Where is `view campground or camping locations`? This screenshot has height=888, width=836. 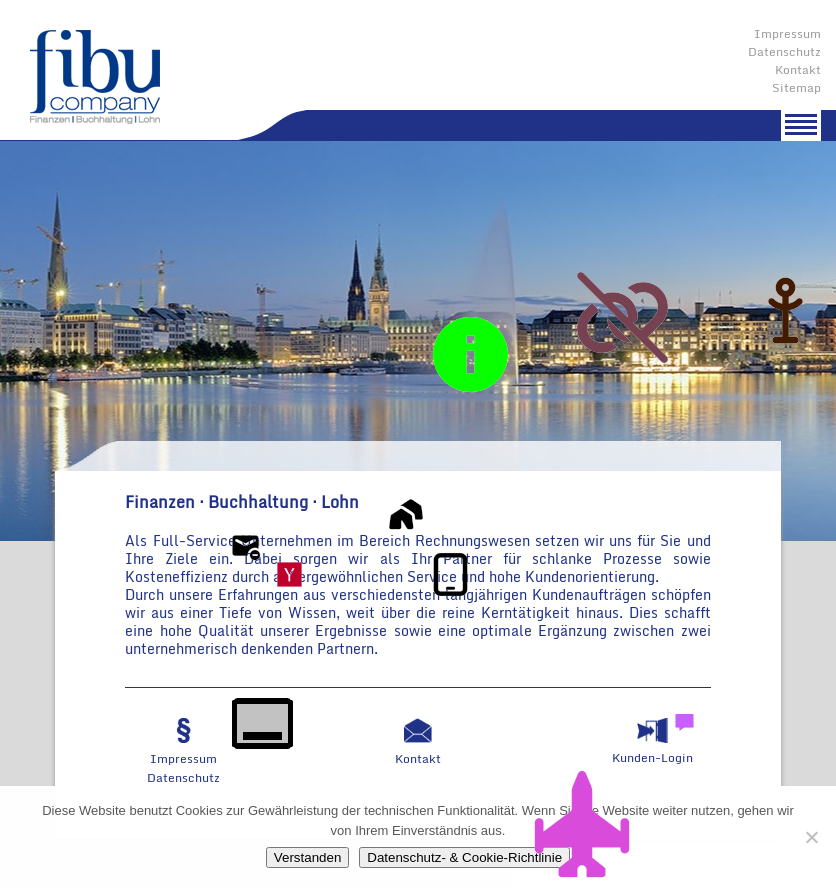 view campground or camping locations is located at coordinates (406, 514).